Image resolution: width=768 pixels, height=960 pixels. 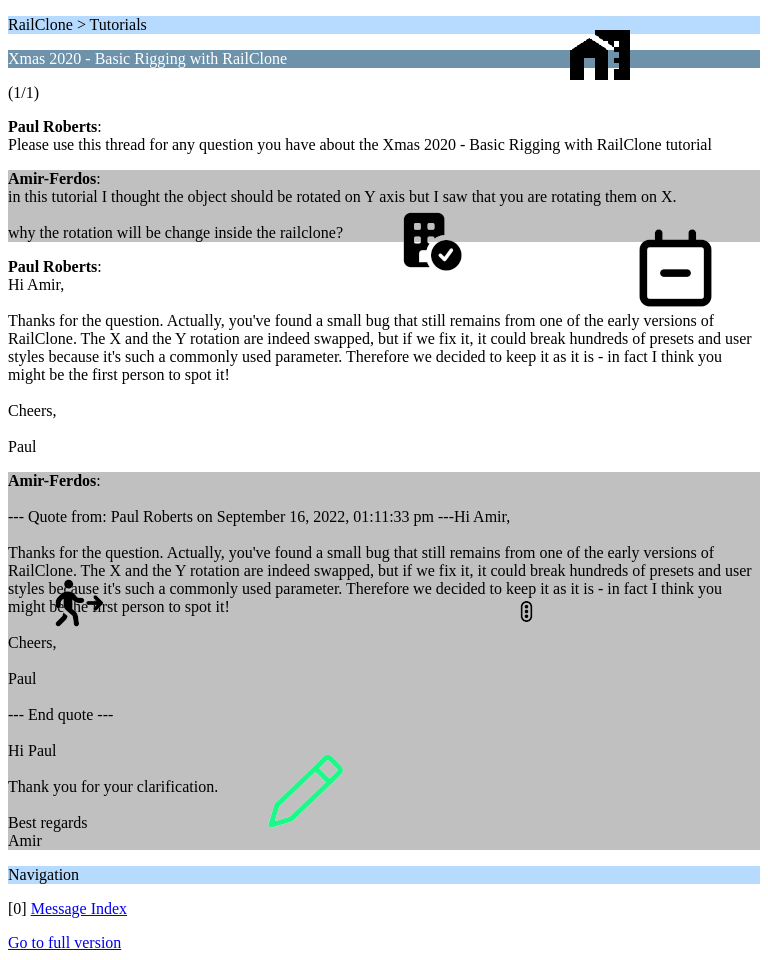 I want to click on verified business or building location, so click(x=431, y=240).